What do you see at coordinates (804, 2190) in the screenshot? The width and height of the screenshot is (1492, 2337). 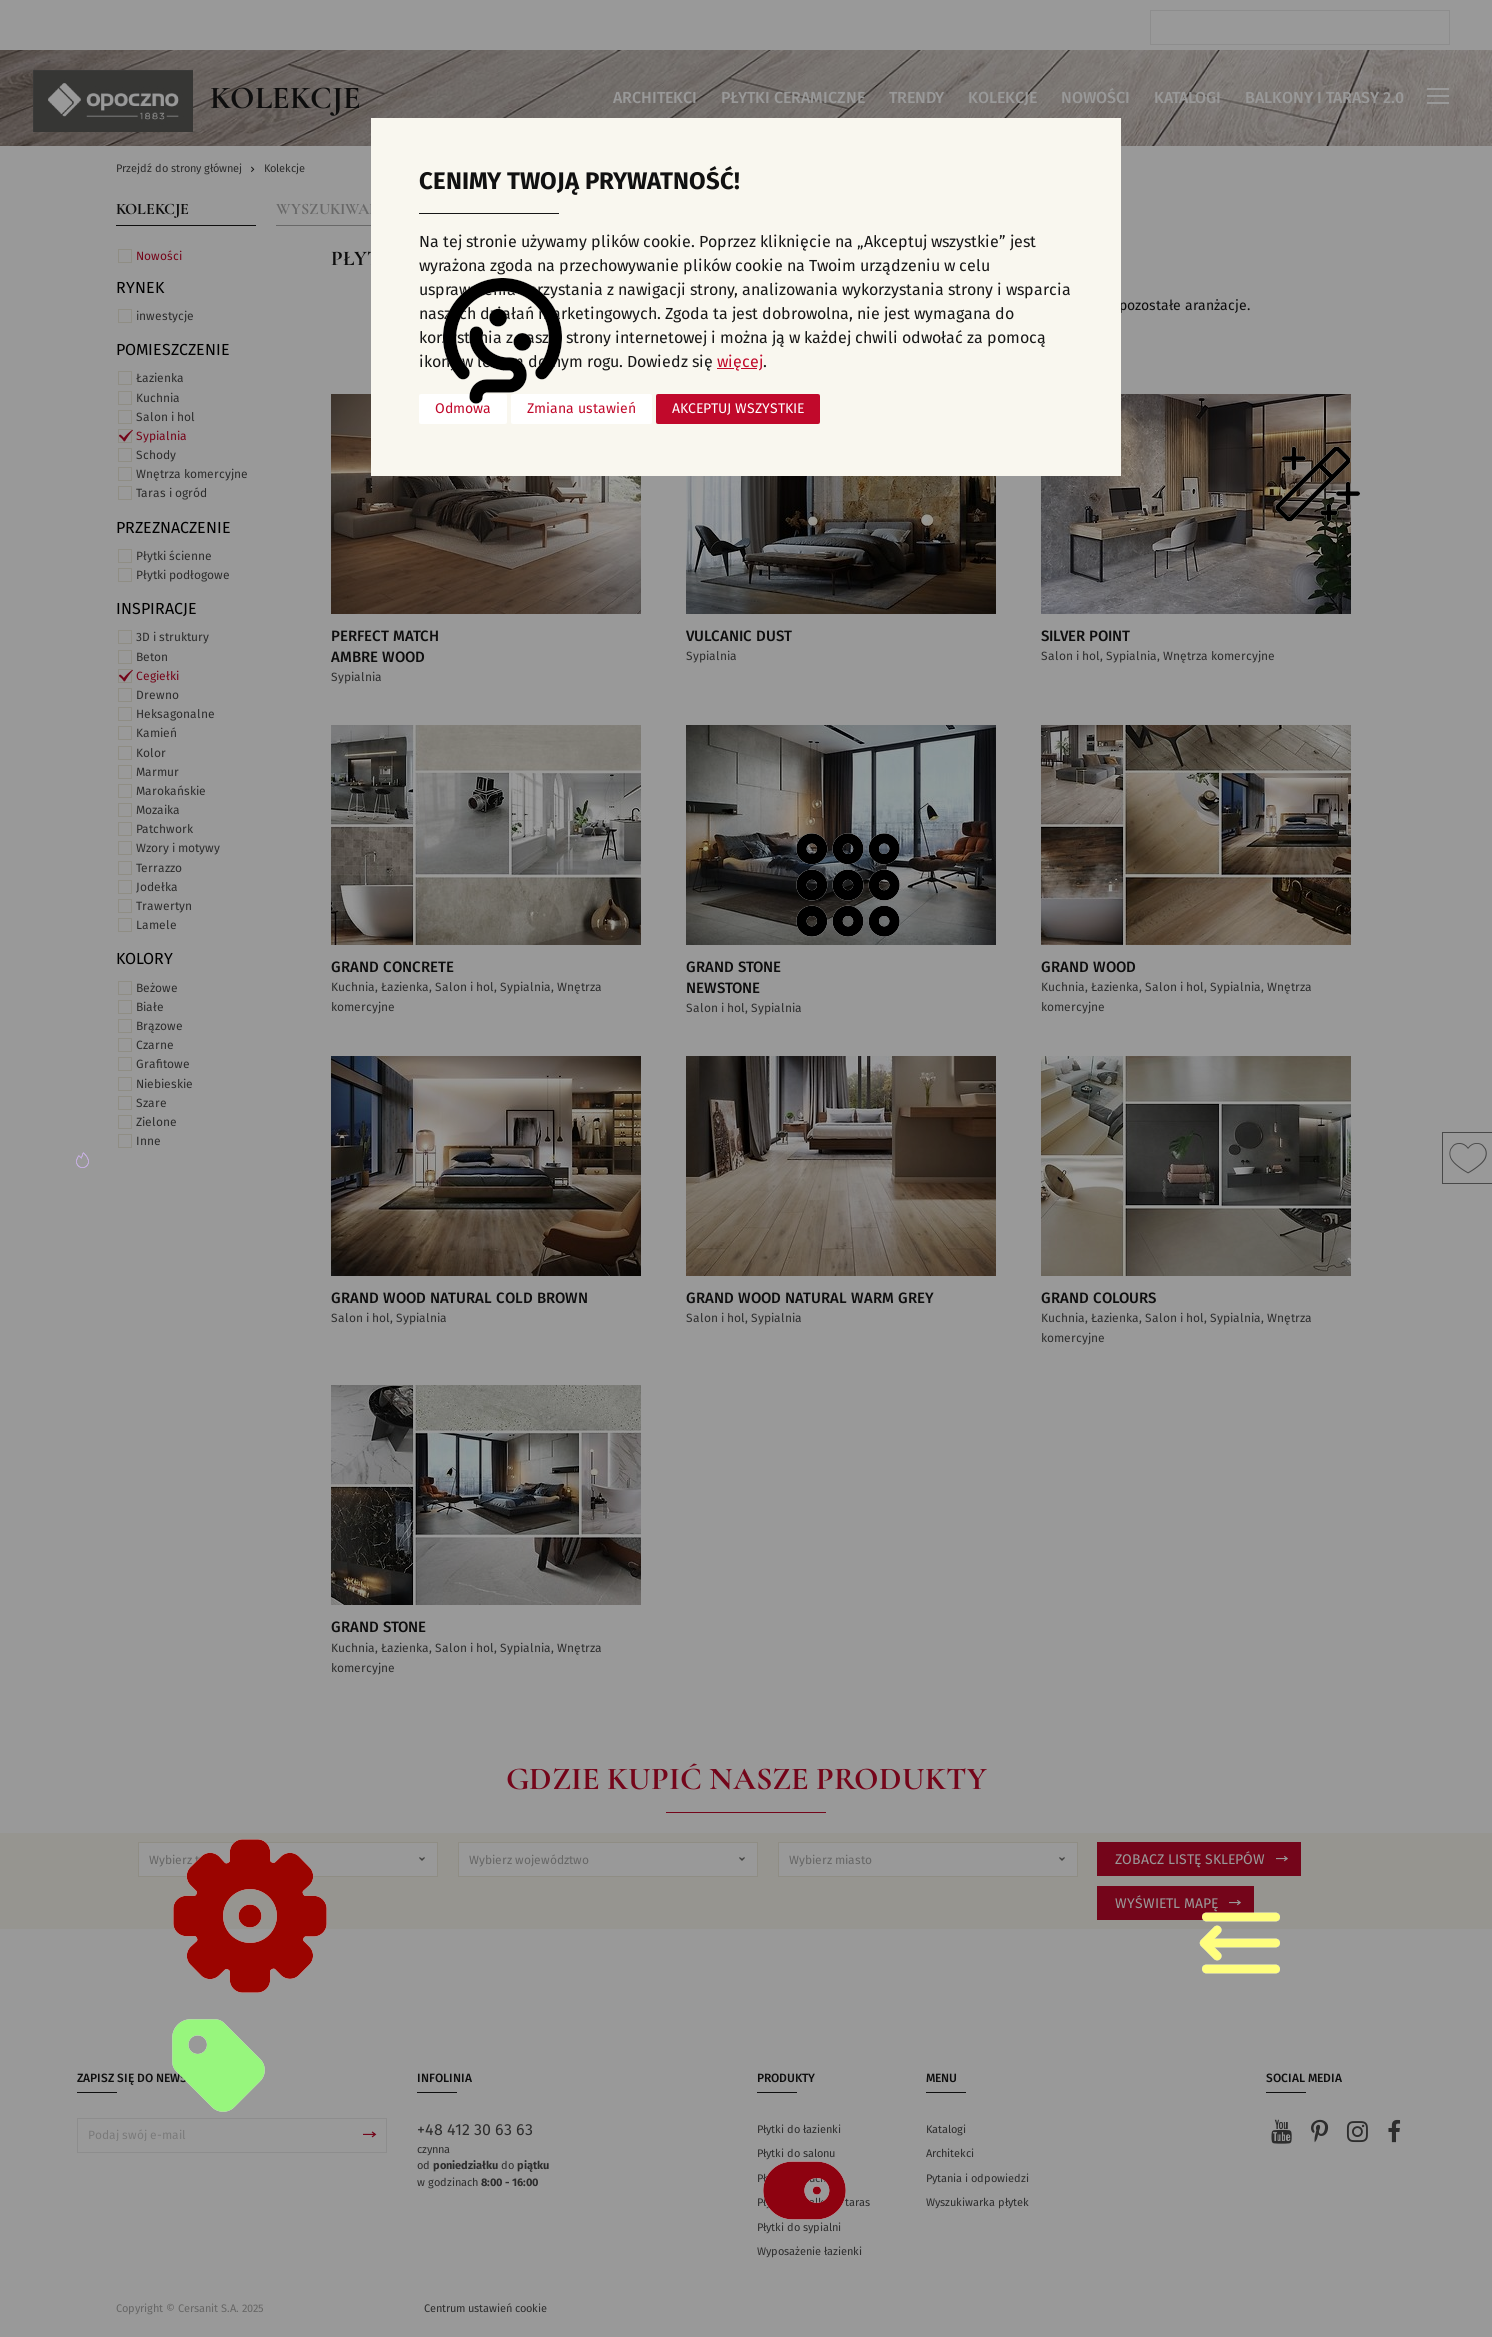 I see `toggle switch in the on/enabled position` at bounding box center [804, 2190].